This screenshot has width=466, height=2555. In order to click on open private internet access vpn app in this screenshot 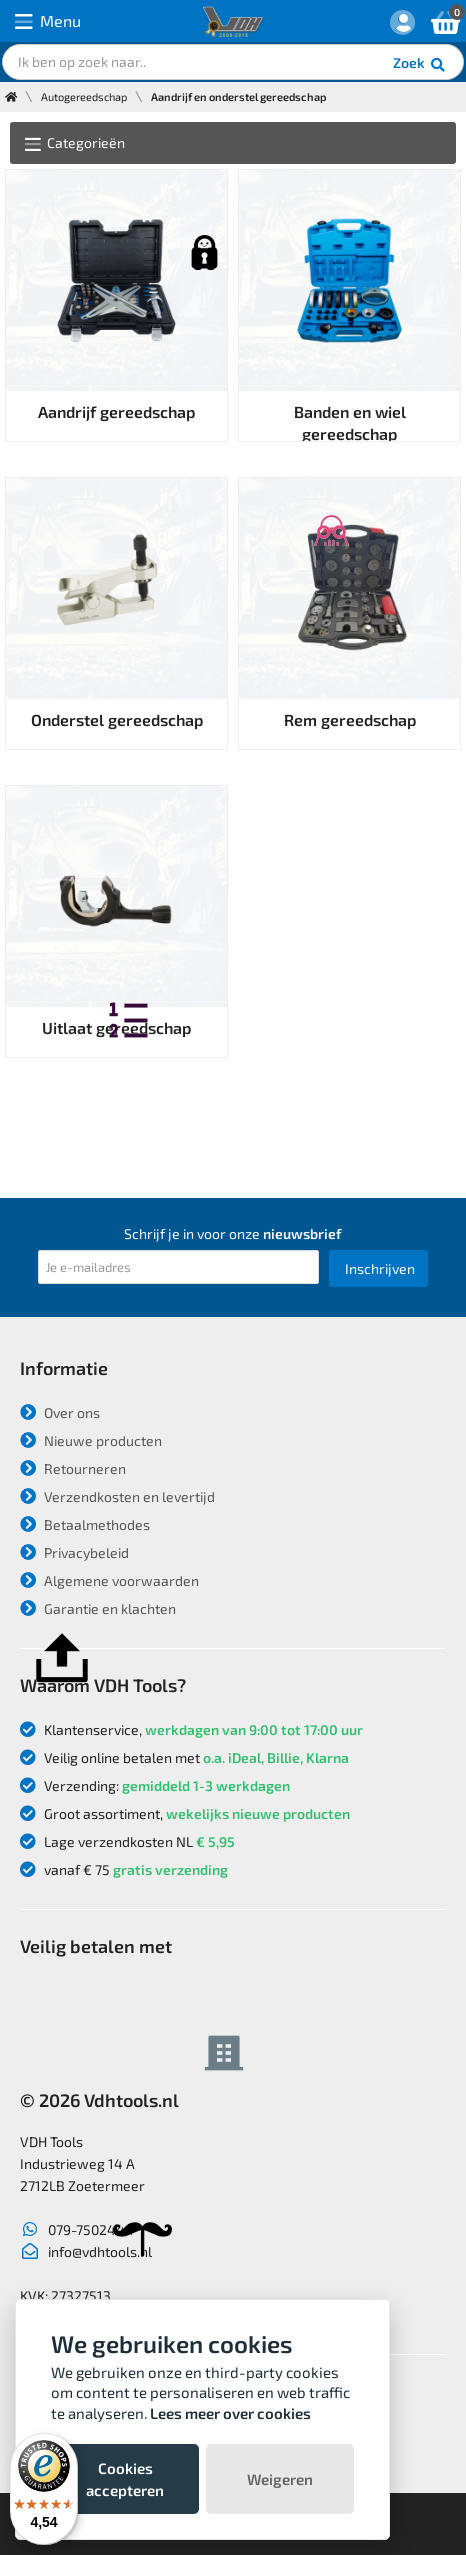, I will do `click(204, 252)`.